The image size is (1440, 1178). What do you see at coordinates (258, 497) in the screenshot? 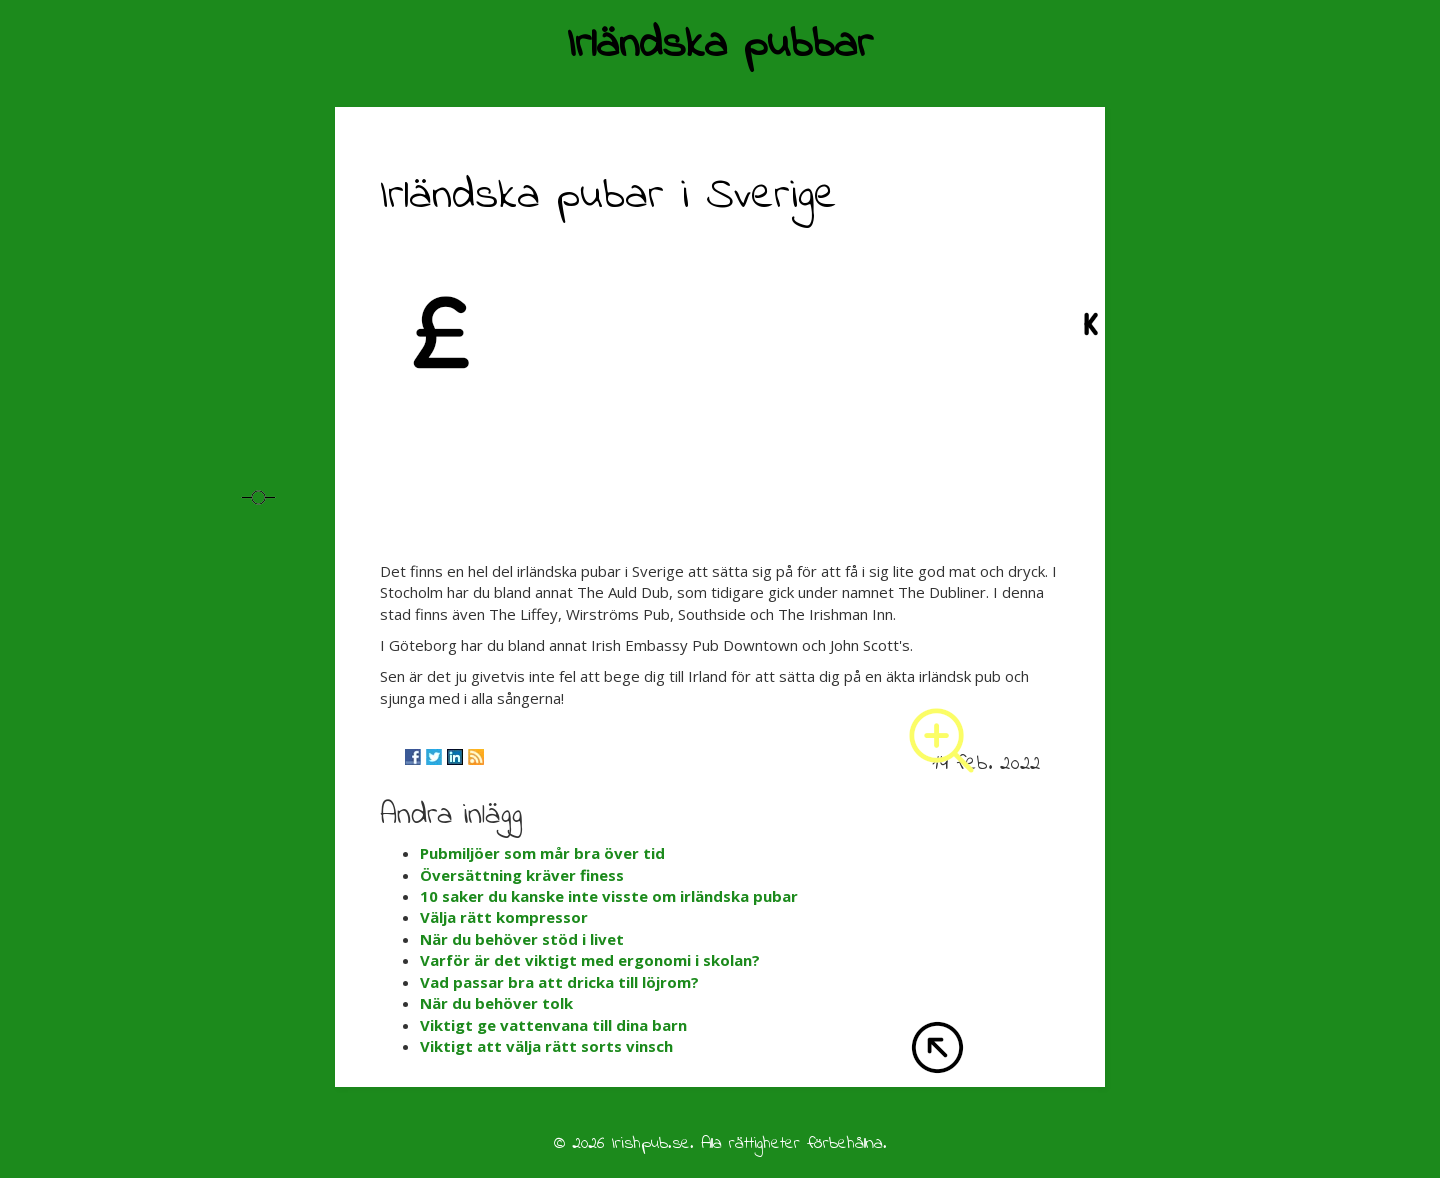
I see `view commit history in version control` at bounding box center [258, 497].